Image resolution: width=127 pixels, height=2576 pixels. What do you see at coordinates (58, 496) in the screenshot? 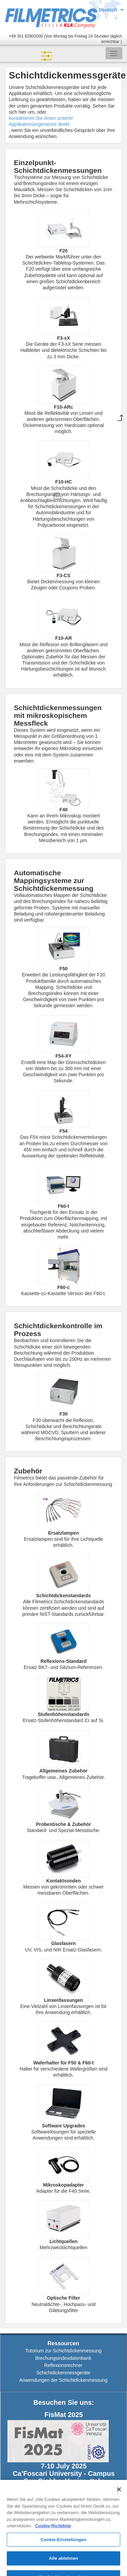
I see `access work or business-related content` at bounding box center [58, 496].